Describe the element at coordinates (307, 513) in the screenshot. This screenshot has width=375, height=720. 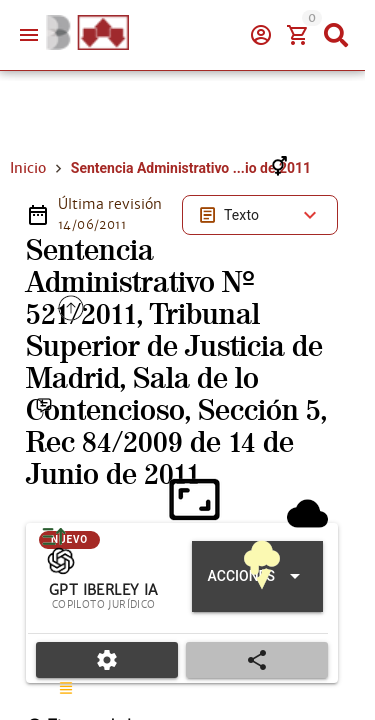
I see `cloud storage or syncing status` at that location.